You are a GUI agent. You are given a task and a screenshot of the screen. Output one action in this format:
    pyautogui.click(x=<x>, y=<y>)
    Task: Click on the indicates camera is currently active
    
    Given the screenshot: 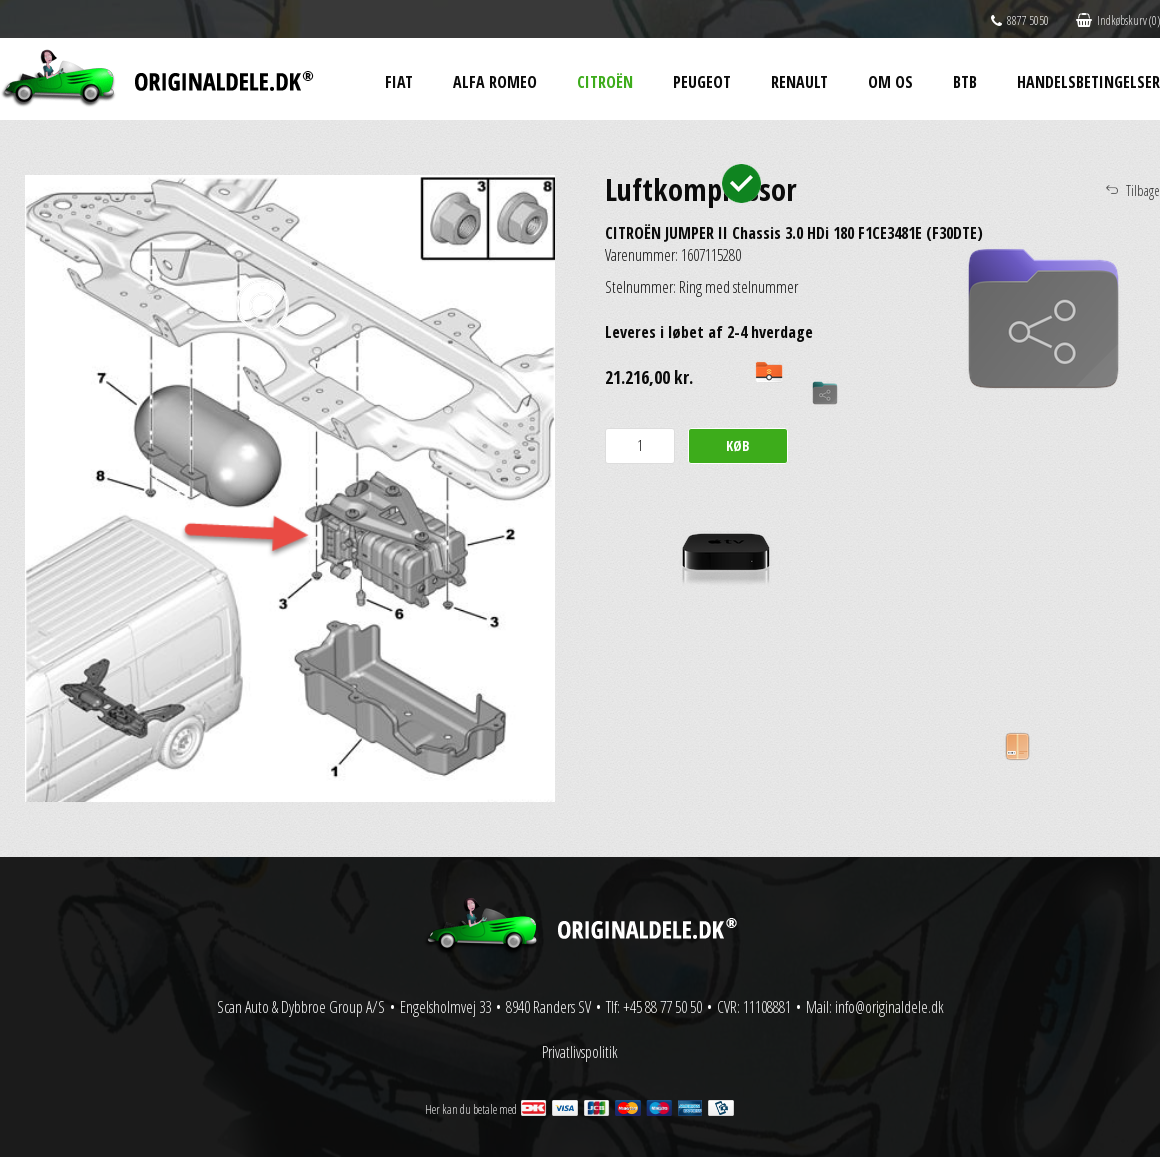 What is the action you would take?
    pyautogui.click(x=262, y=305)
    